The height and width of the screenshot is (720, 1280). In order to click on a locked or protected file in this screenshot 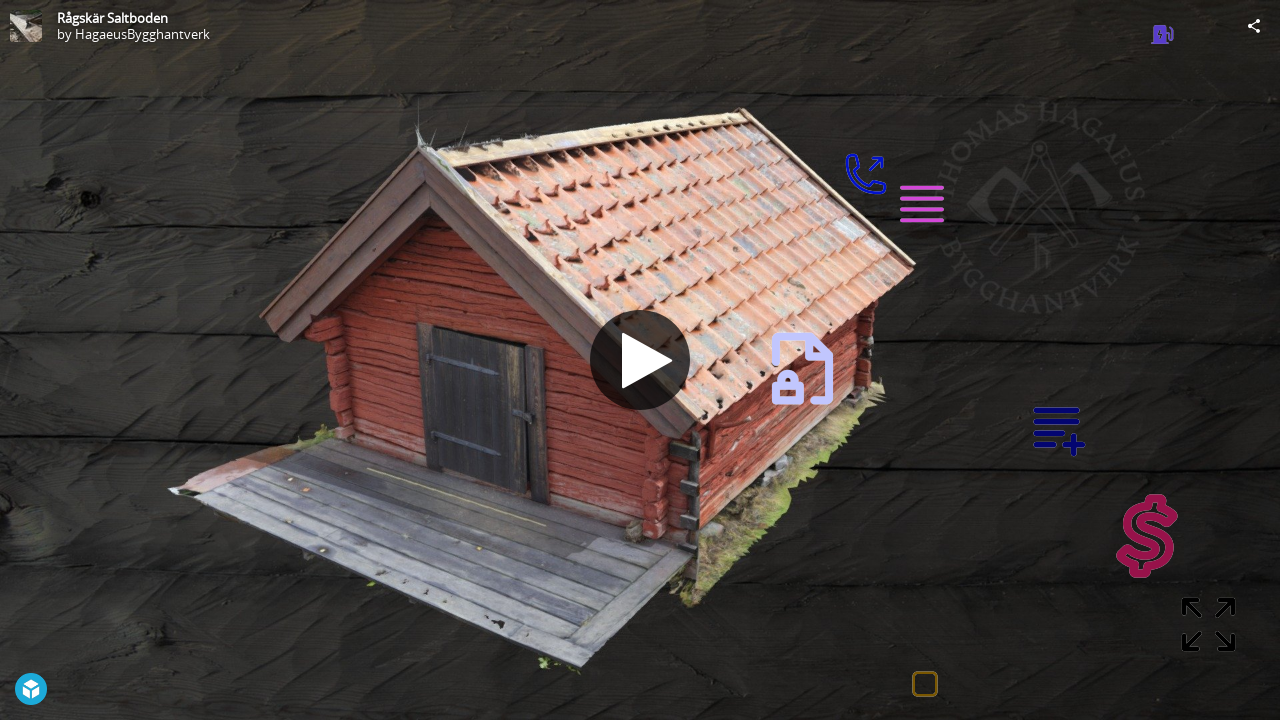, I will do `click(802, 368)`.